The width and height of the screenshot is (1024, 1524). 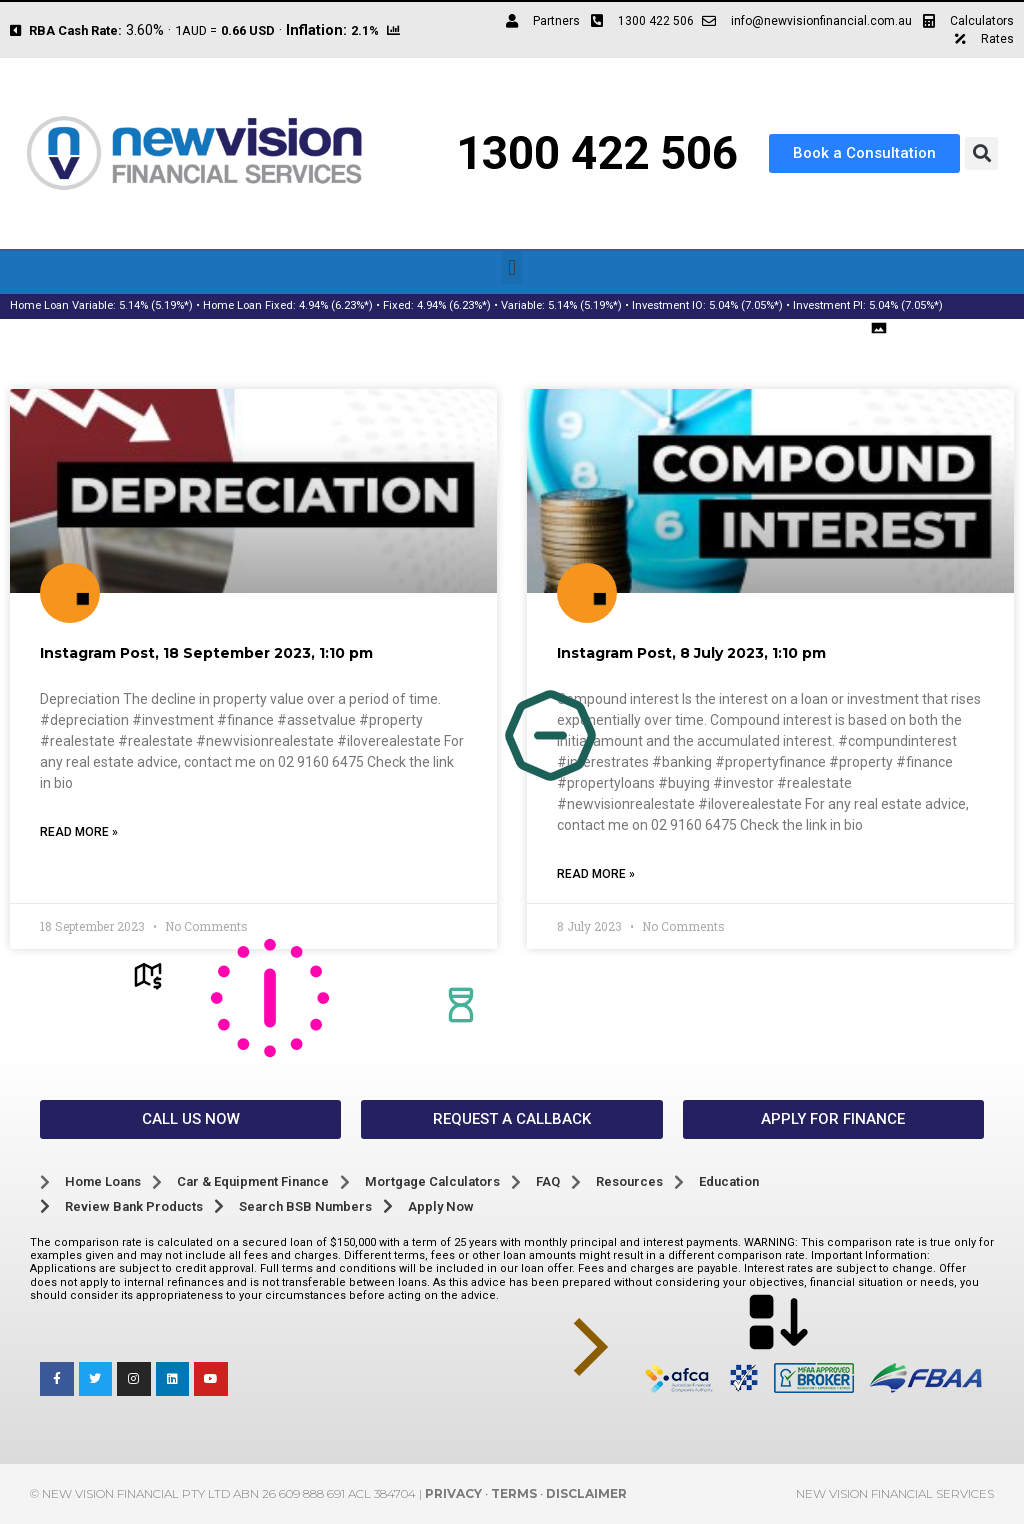 What do you see at coordinates (550, 735) in the screenshot?
I see `remove or delete an item` at bounding box center [550, 735].